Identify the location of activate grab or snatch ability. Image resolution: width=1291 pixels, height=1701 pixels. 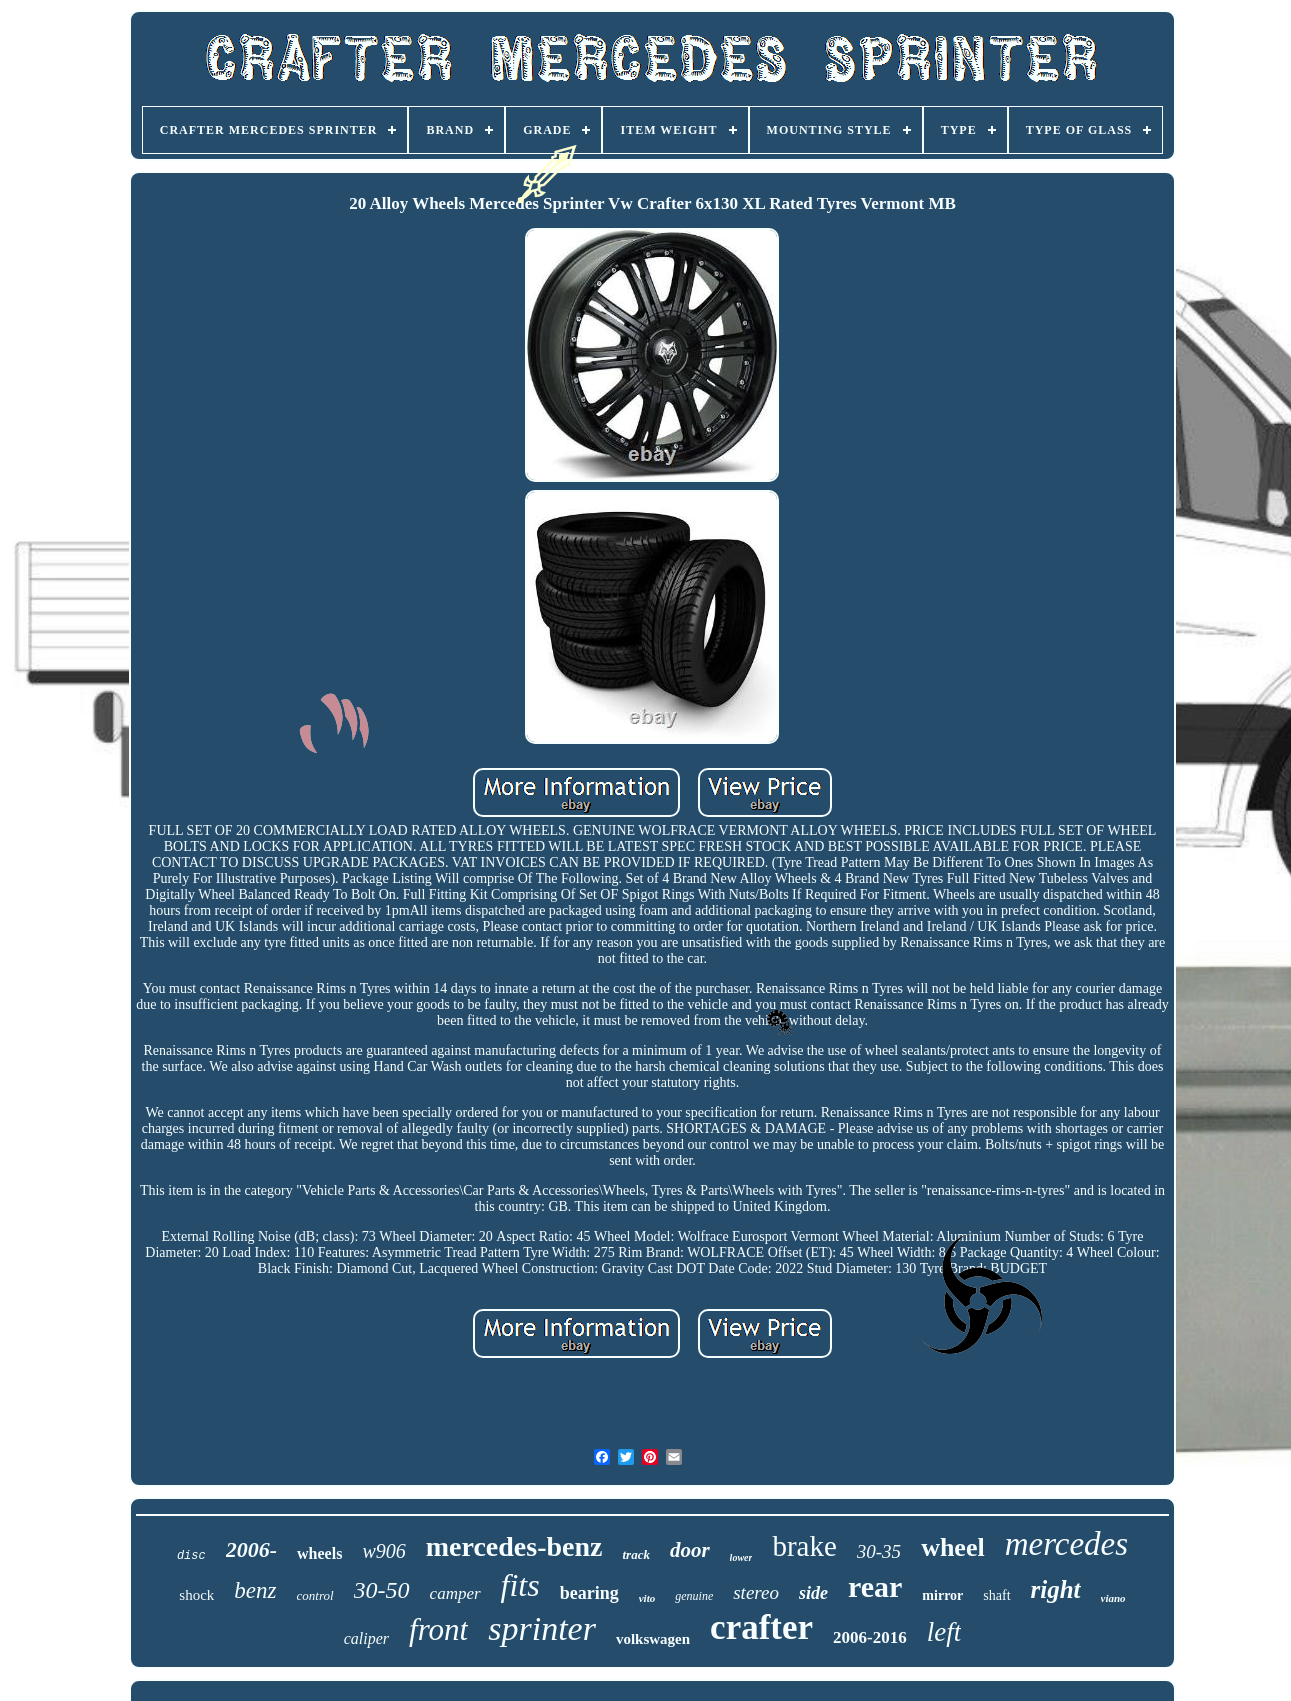
(334, 728).